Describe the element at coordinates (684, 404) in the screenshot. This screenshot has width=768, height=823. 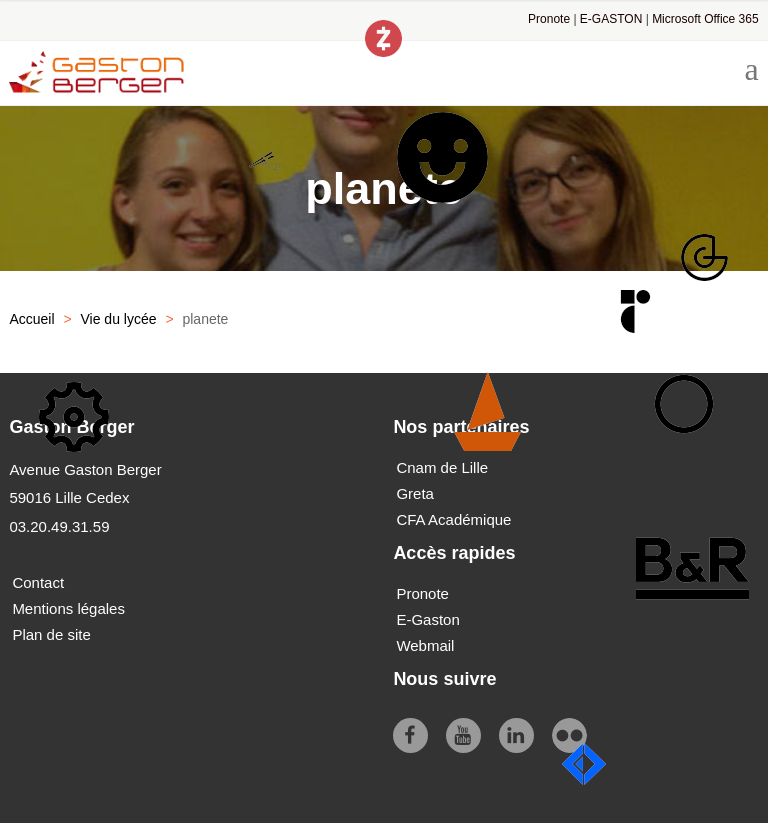
I see `unselected checkbox or radio button option` at that location.